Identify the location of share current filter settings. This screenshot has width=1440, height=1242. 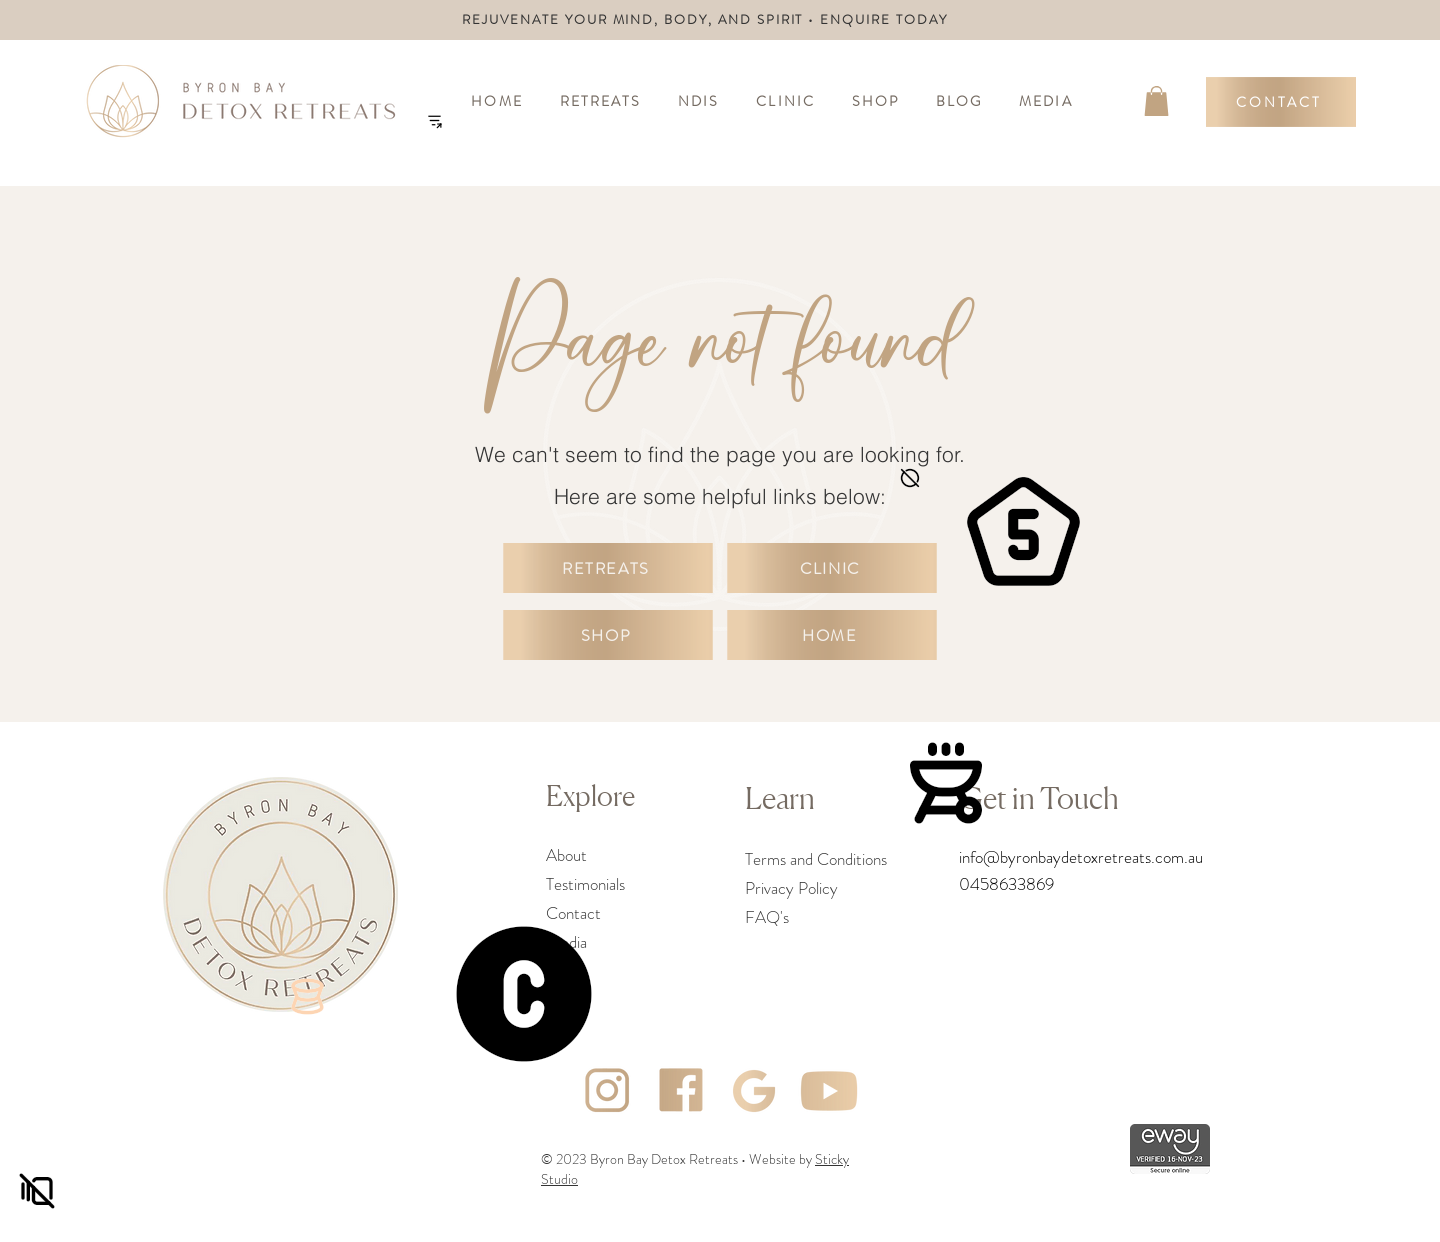
(434, 120).